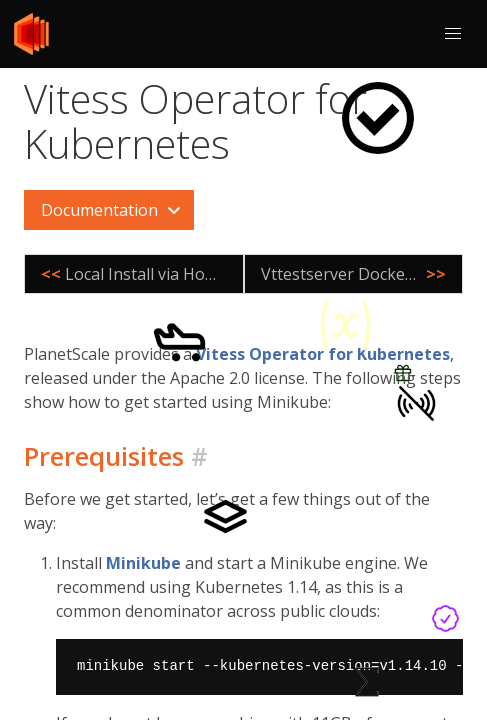  What do you see at coordinates (378, 118) in the screenshot?
I see `indicates task or action completed successfully` at bounding box center [378, 118].